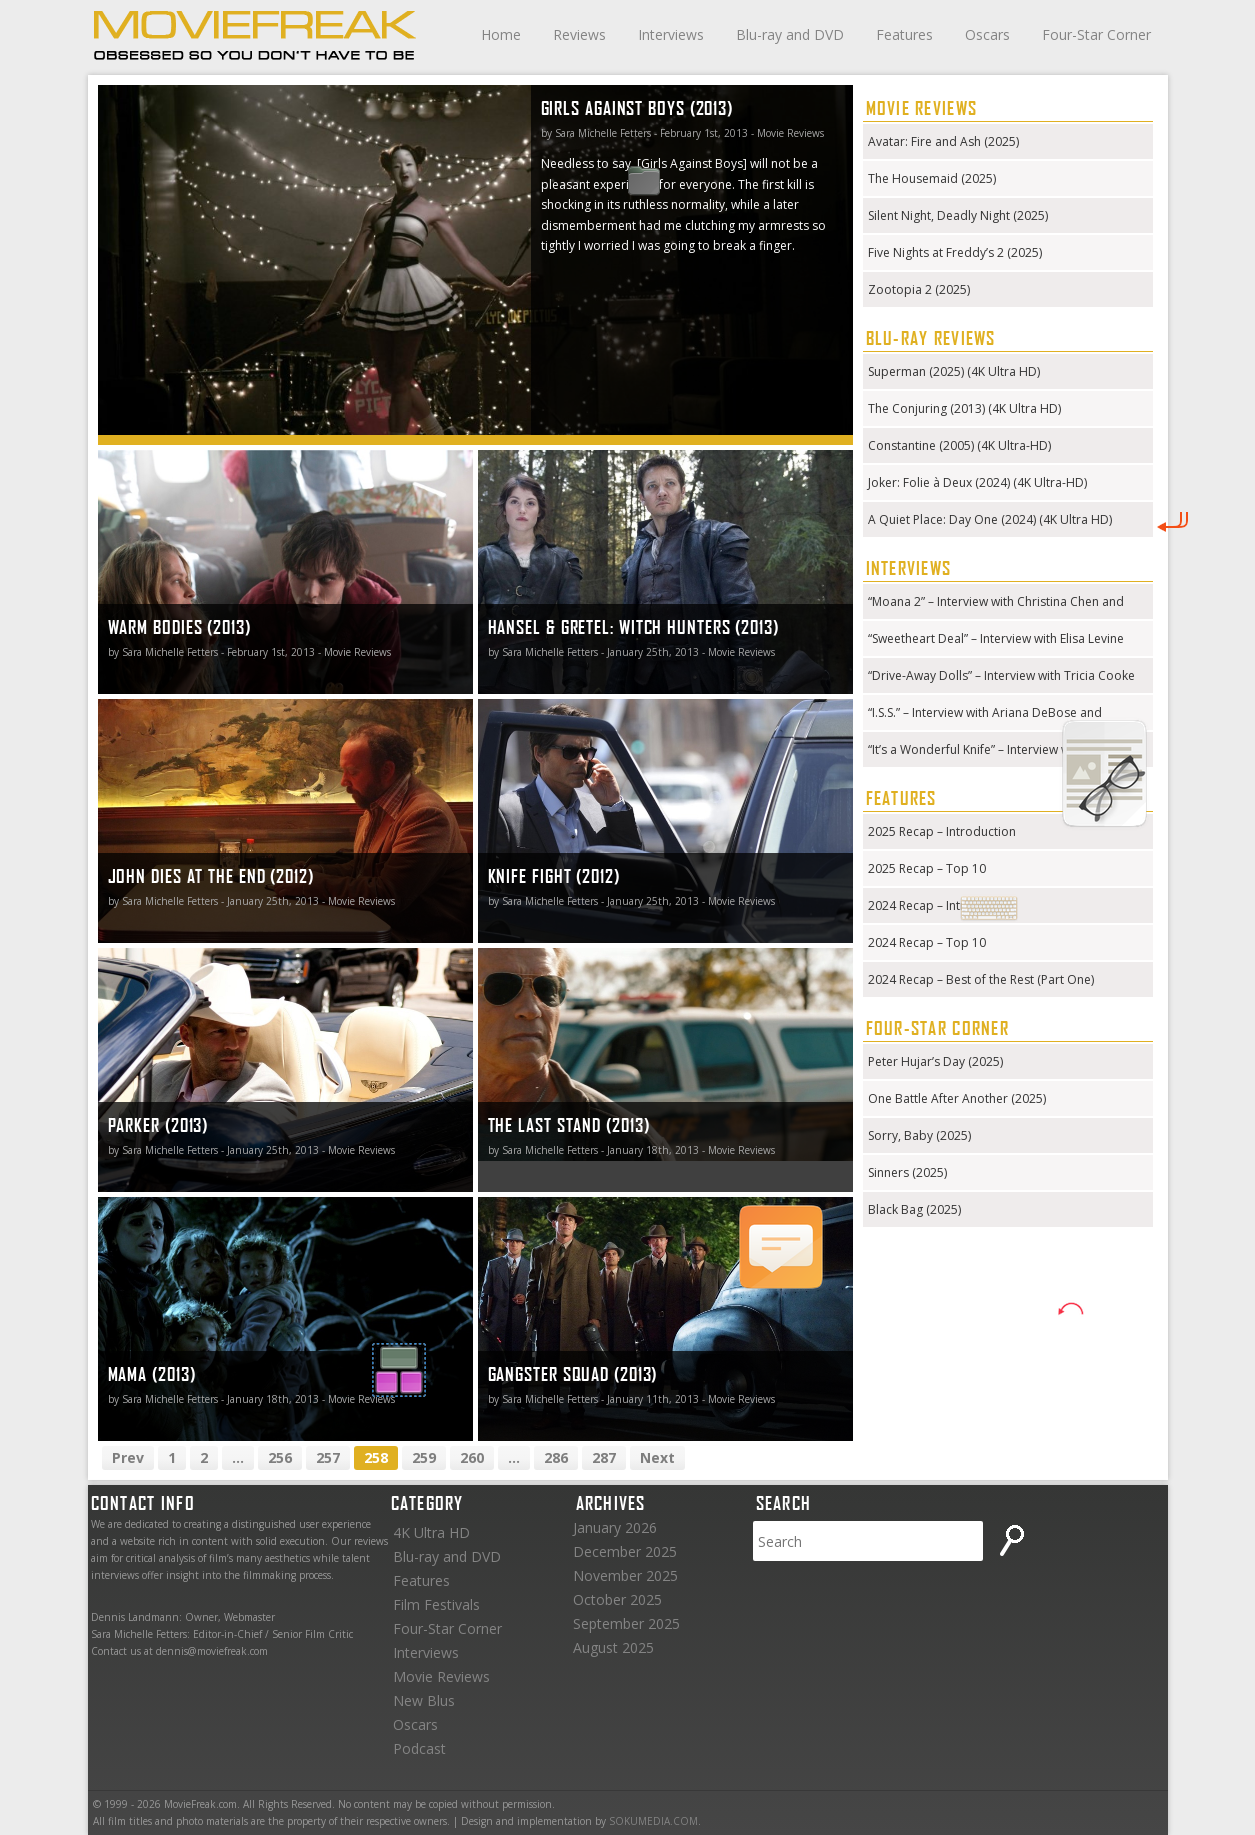  Describe the element at coordinates (1172, 520) in the screenshot. I see `reply to all recipients of an email` at that location.